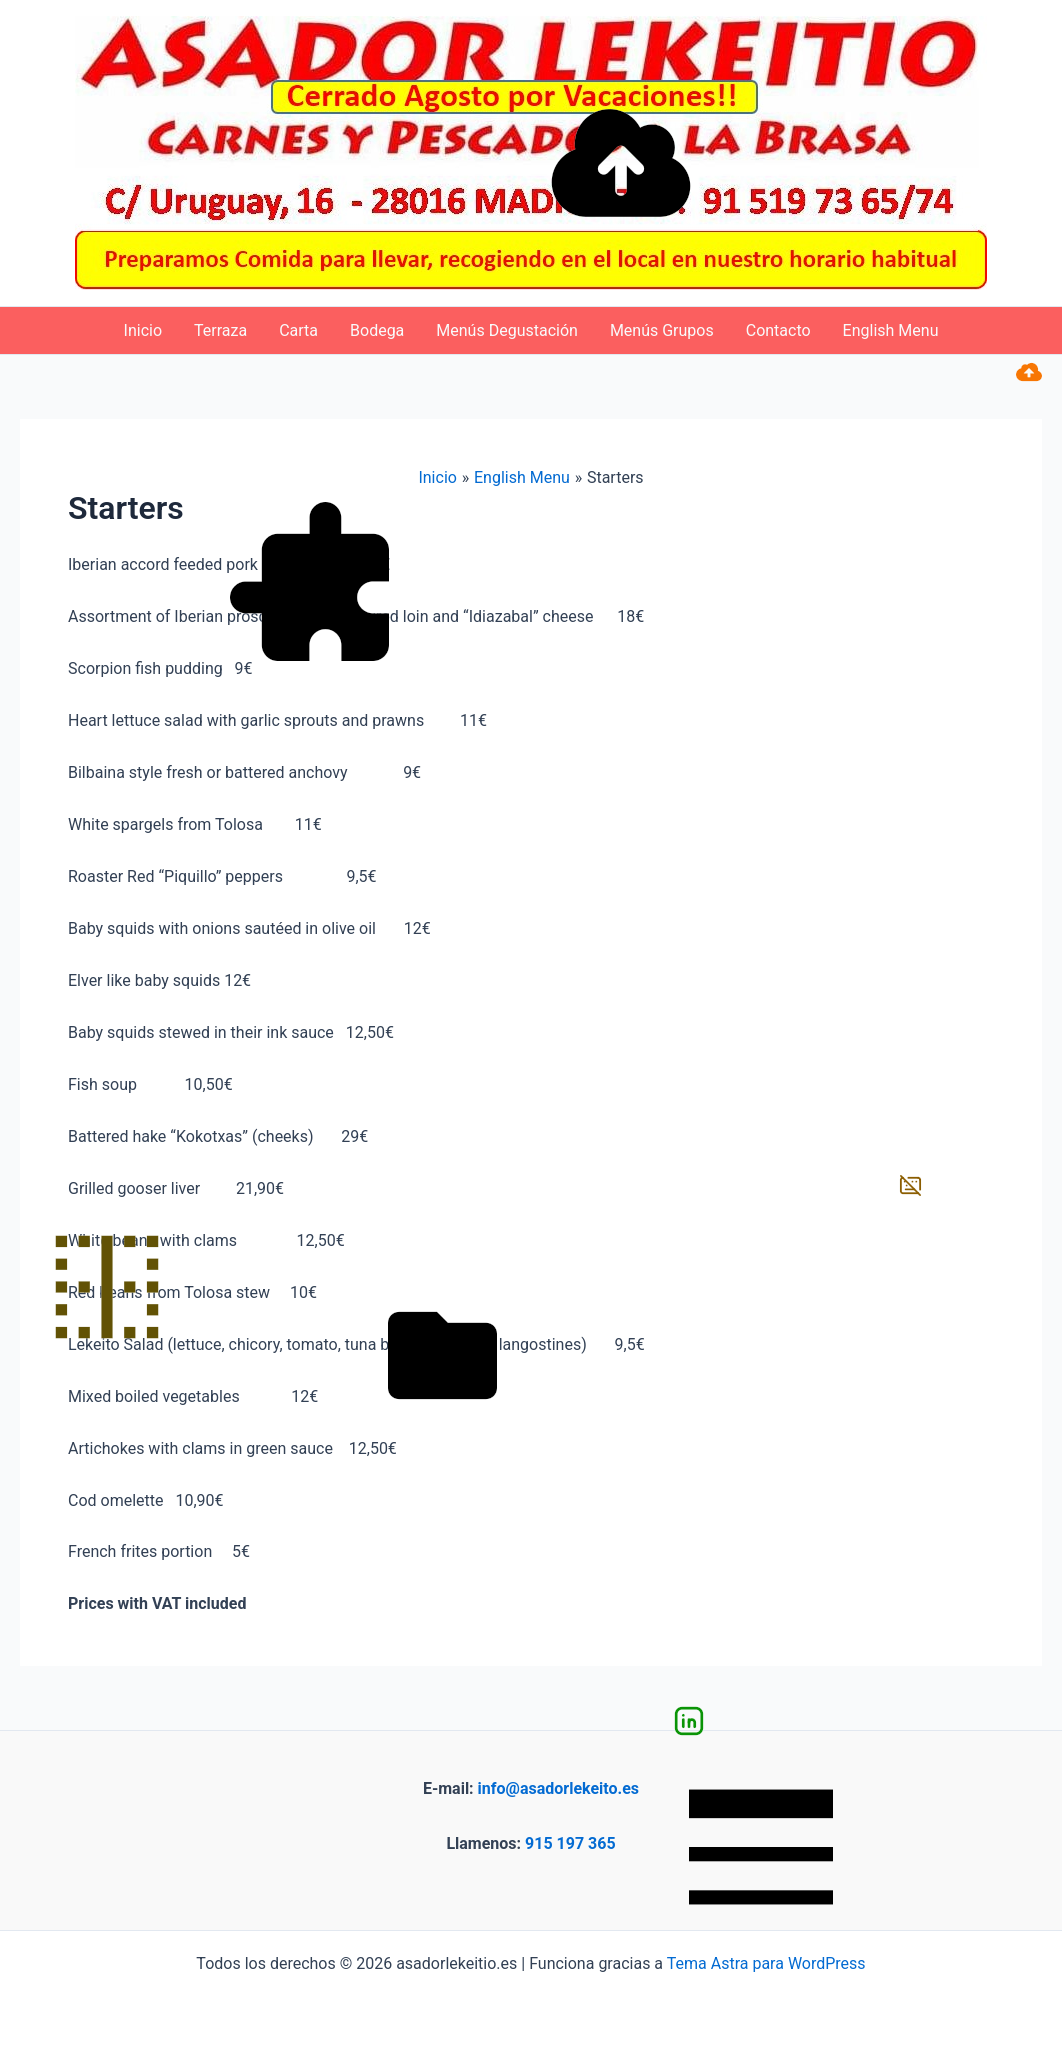 The image size is (1062, 2051). Describe the element at coordinates (442, 1355) in the screenshot. I see `open file folder` at that location.